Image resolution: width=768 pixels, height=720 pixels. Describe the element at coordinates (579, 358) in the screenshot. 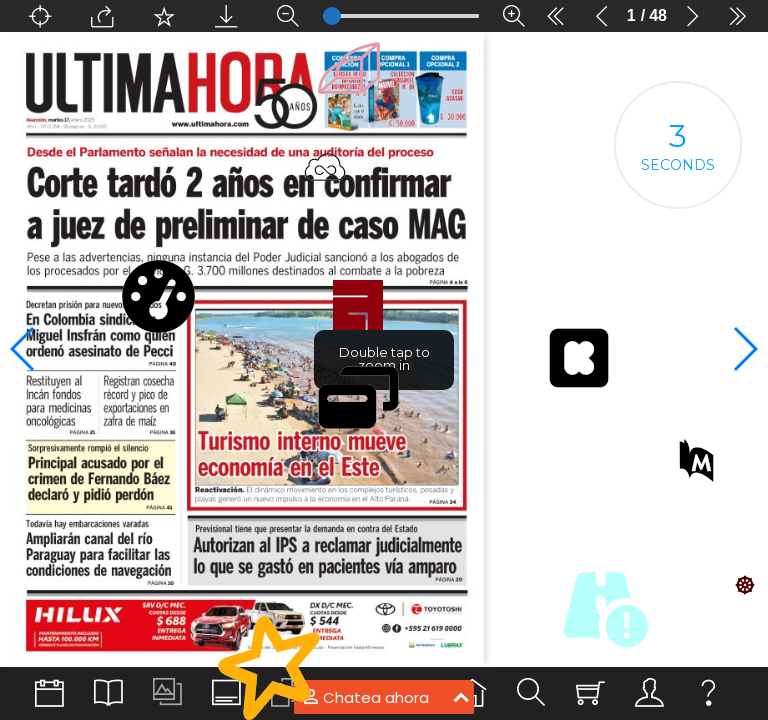

I see `visit Kickstarter crowdfunding platform` at that location.